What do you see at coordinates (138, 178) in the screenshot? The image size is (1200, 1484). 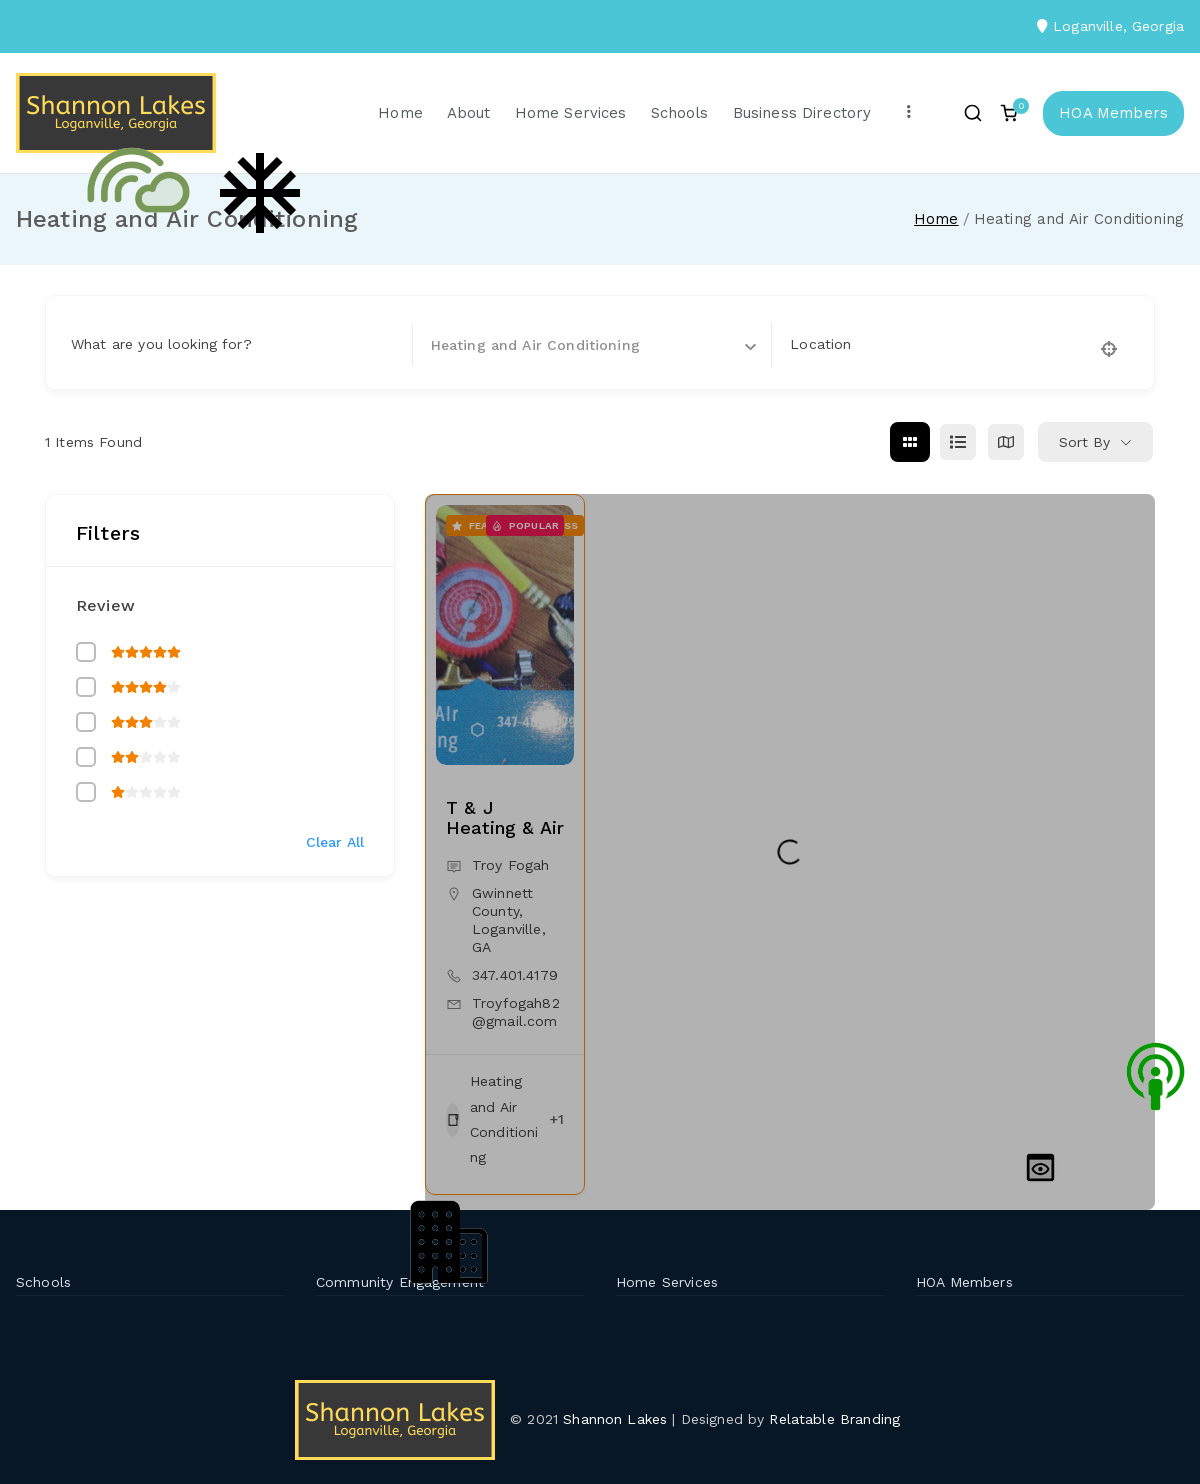 I see `weather forecast showing partly cloudy with rainbow` at bounding box center [138, 178].